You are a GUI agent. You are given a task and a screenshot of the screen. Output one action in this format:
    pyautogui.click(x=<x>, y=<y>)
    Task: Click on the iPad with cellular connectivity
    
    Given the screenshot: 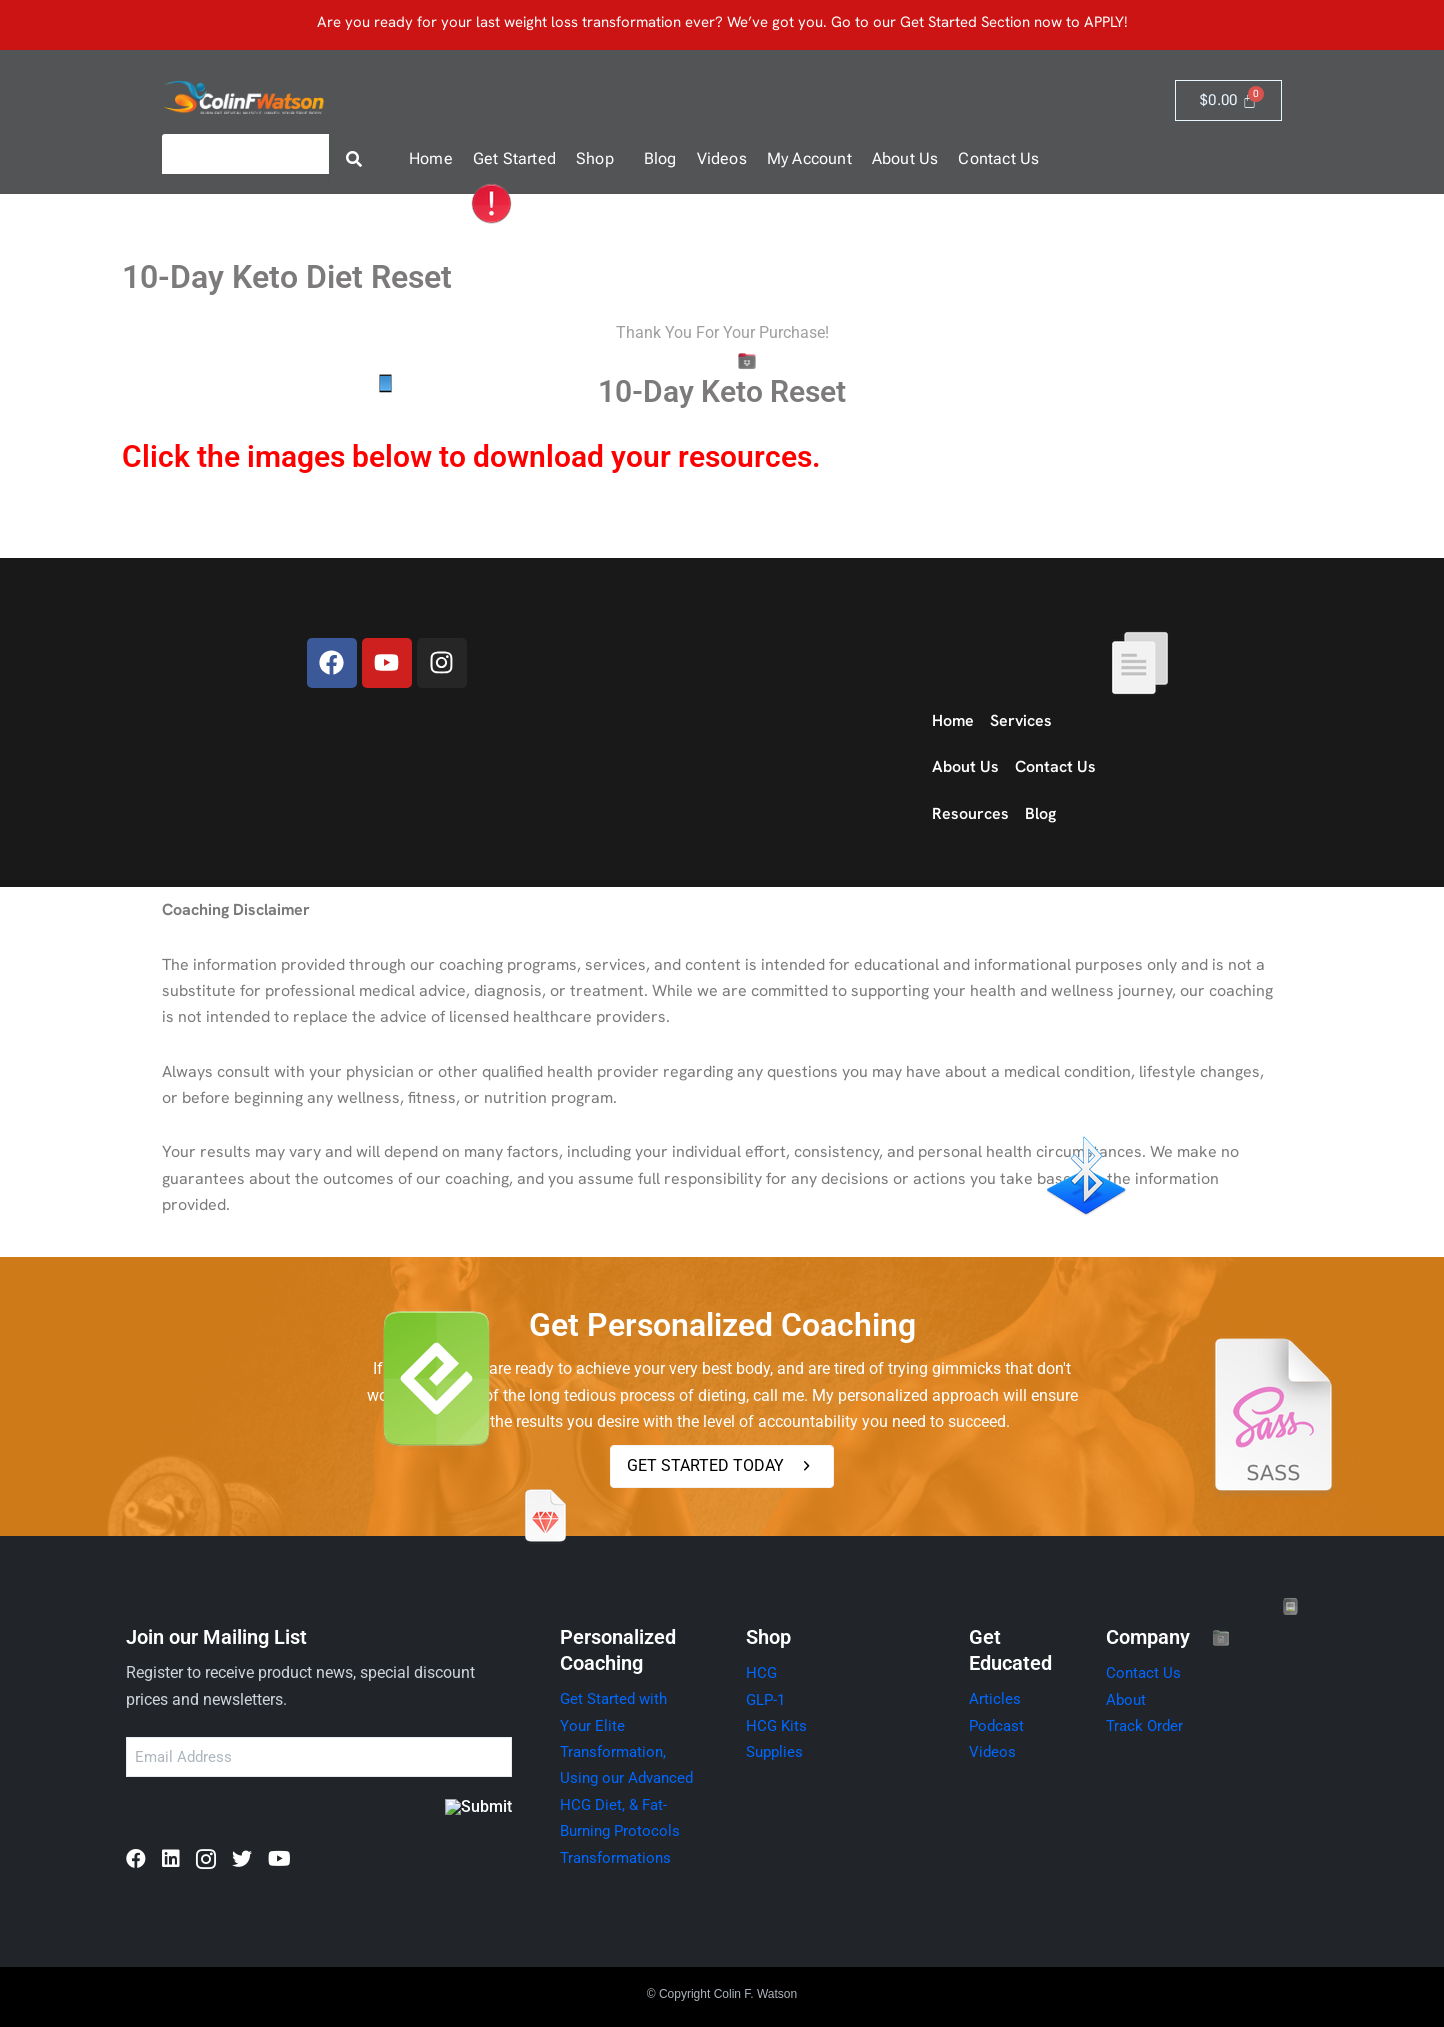 What is the action you would take?
    pyautogui.click(x=385, y=383)
    